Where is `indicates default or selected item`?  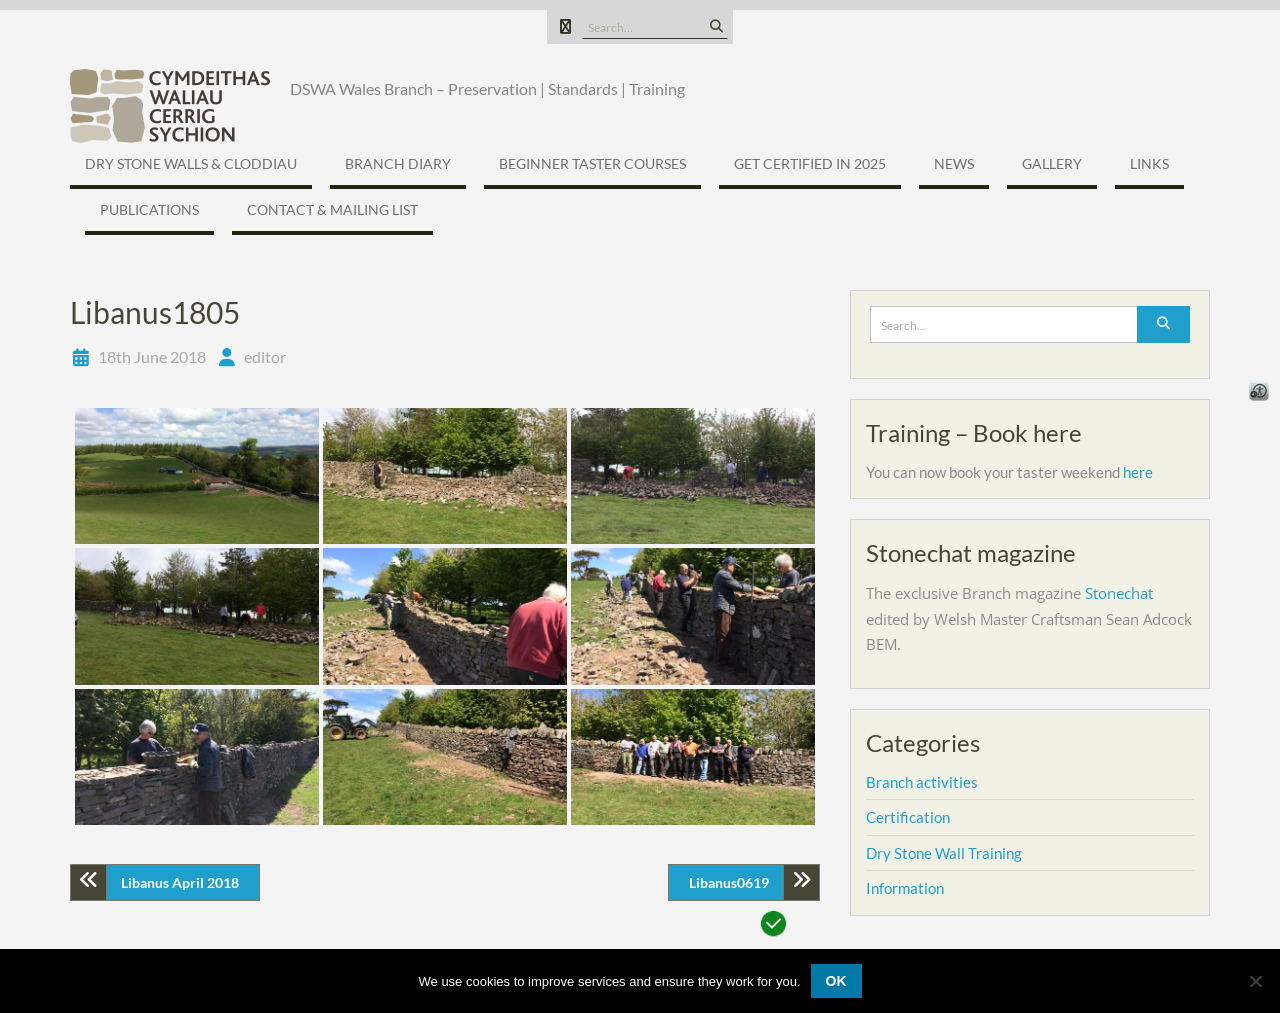 indicates default or selected item is located at coordinates (773, 923).